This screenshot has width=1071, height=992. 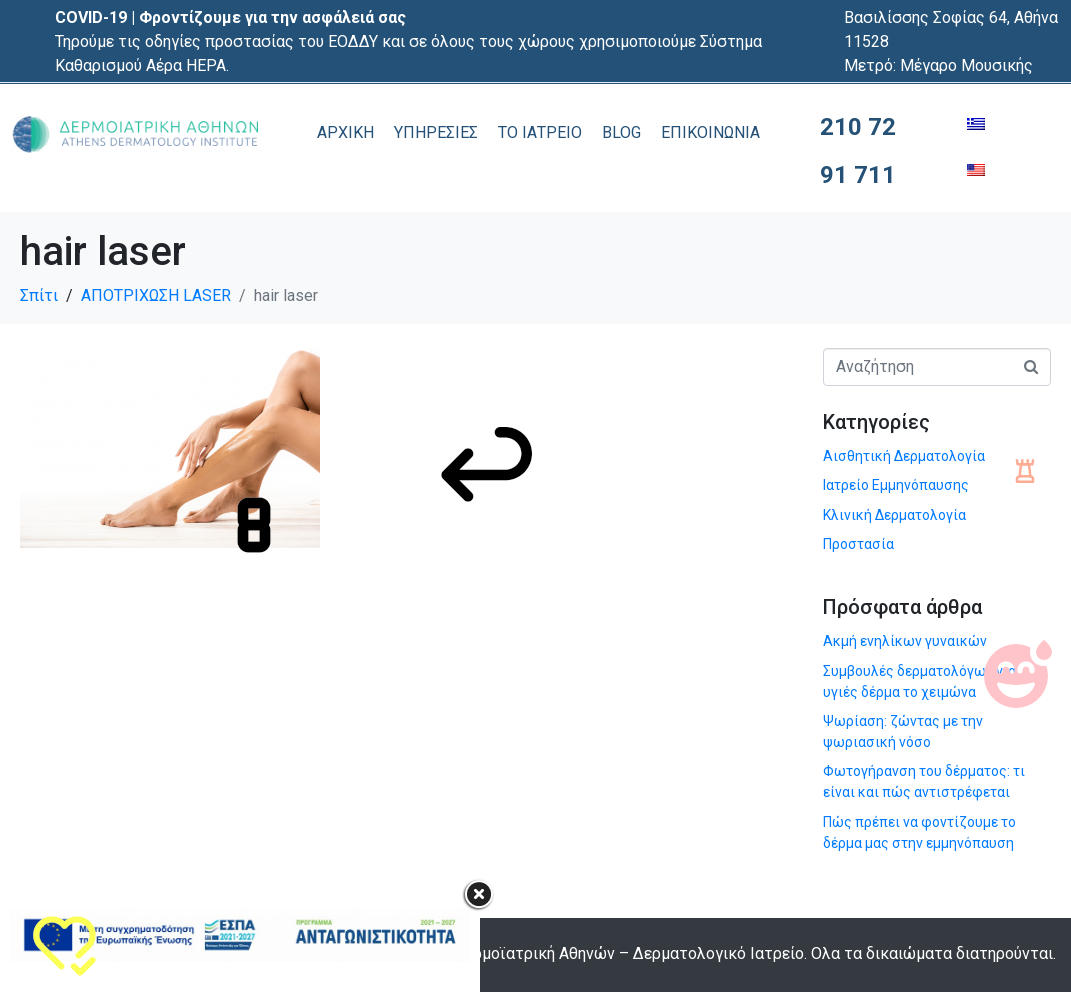 I want to click on item added to favorites successfully, so click(x=64, y=944).